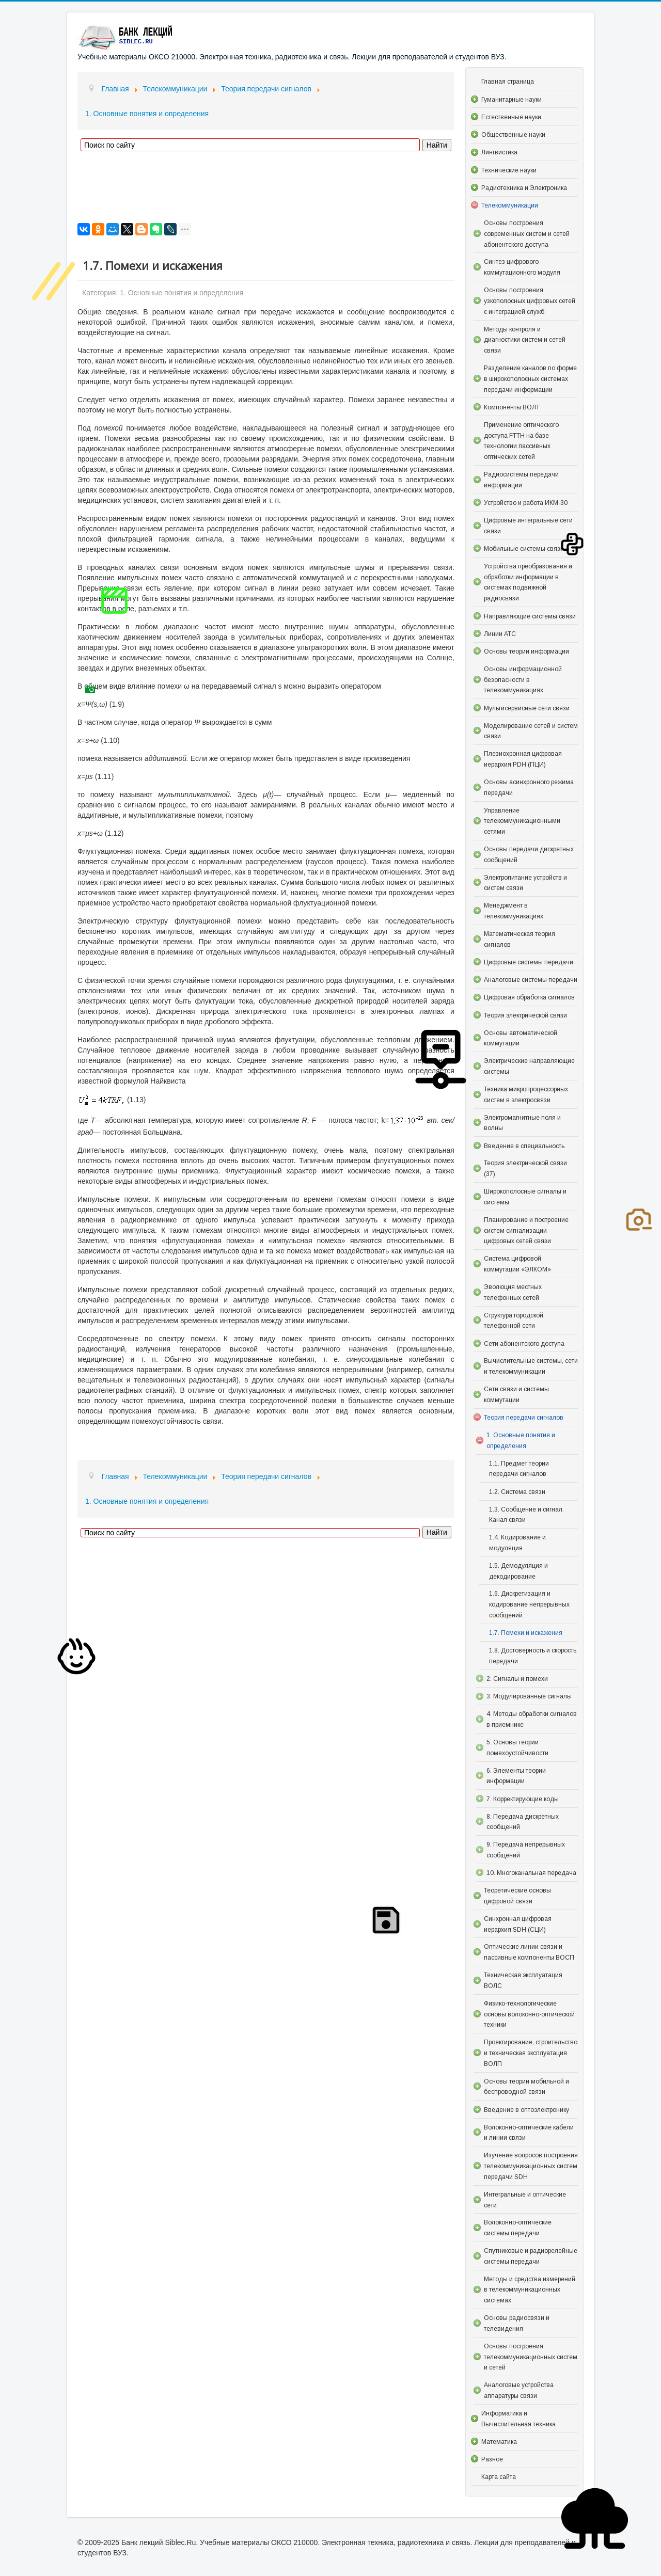 This screenshot has width=661, height=2576. What do you see at coordinates (53, 281) in the screenshot?
I see `indicates a separator or divider between elements` at bounding box center [53, 281].